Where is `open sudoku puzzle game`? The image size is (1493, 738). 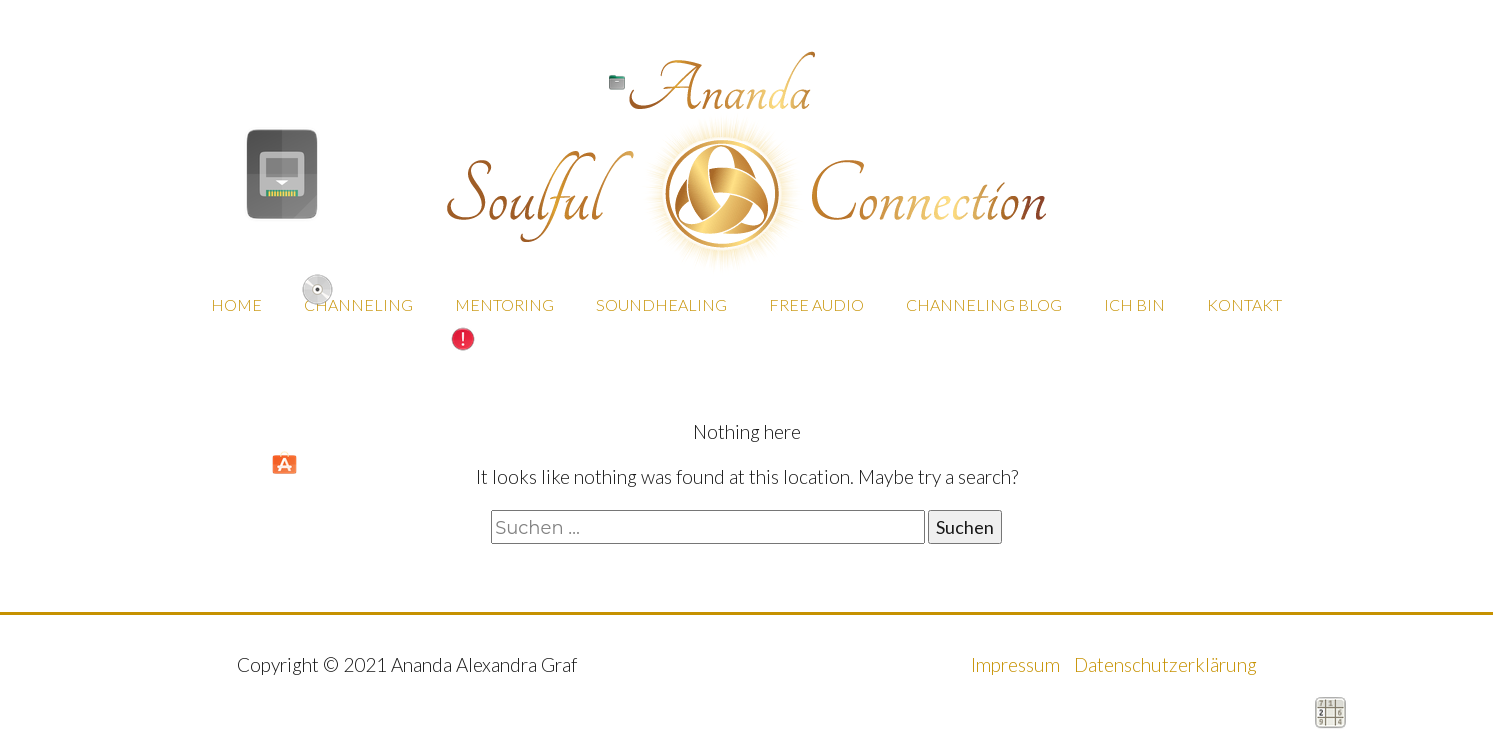 open sudoku puzzle game is located at coordinates (1330, 712).